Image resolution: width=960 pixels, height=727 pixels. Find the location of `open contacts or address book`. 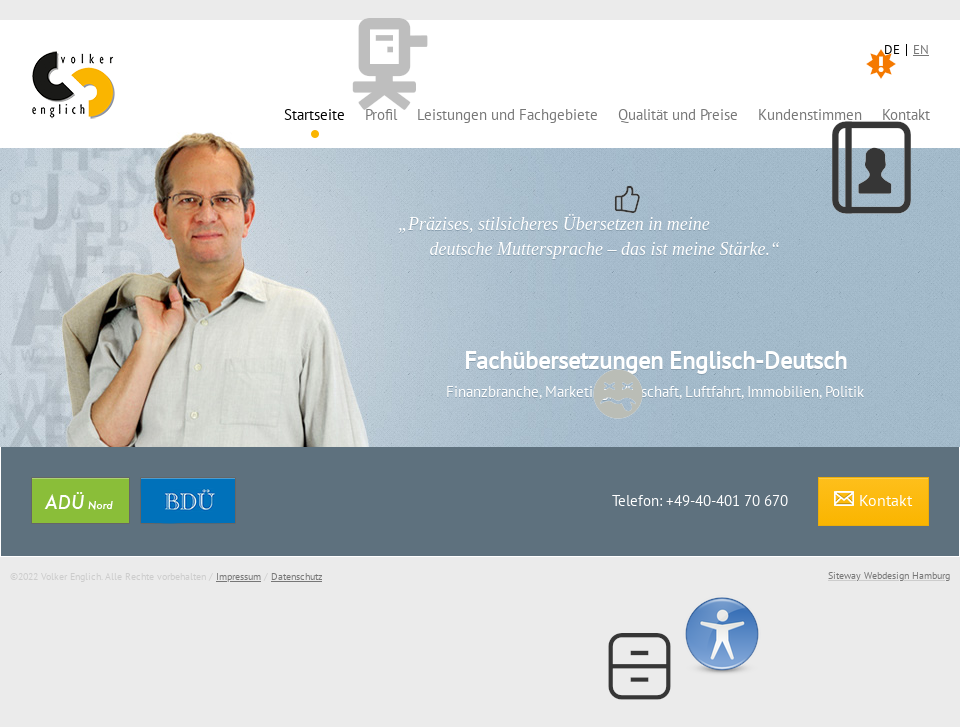

open contacts or address book is located at coordinates (871, 167).